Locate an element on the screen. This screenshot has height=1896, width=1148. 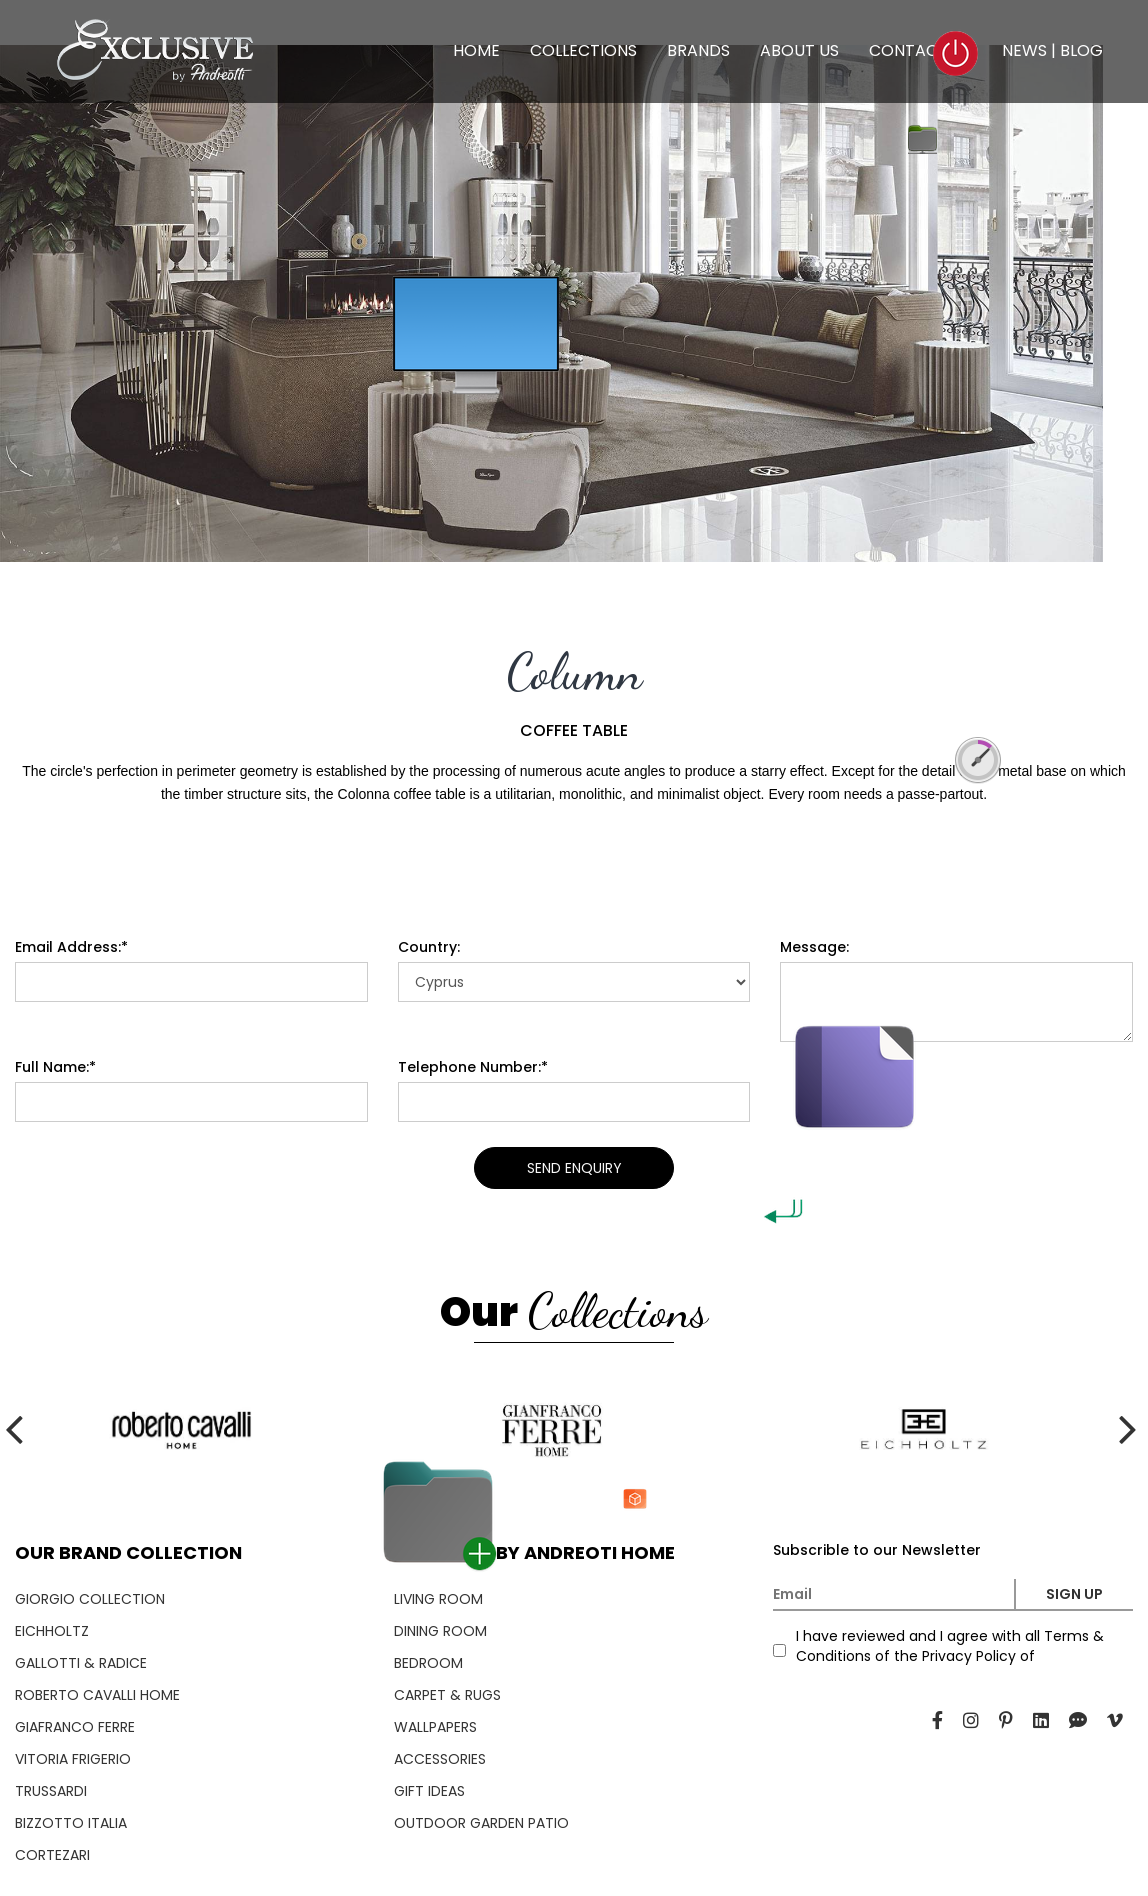
apple pro display xdr monitor is located at coordinates (476, 318).